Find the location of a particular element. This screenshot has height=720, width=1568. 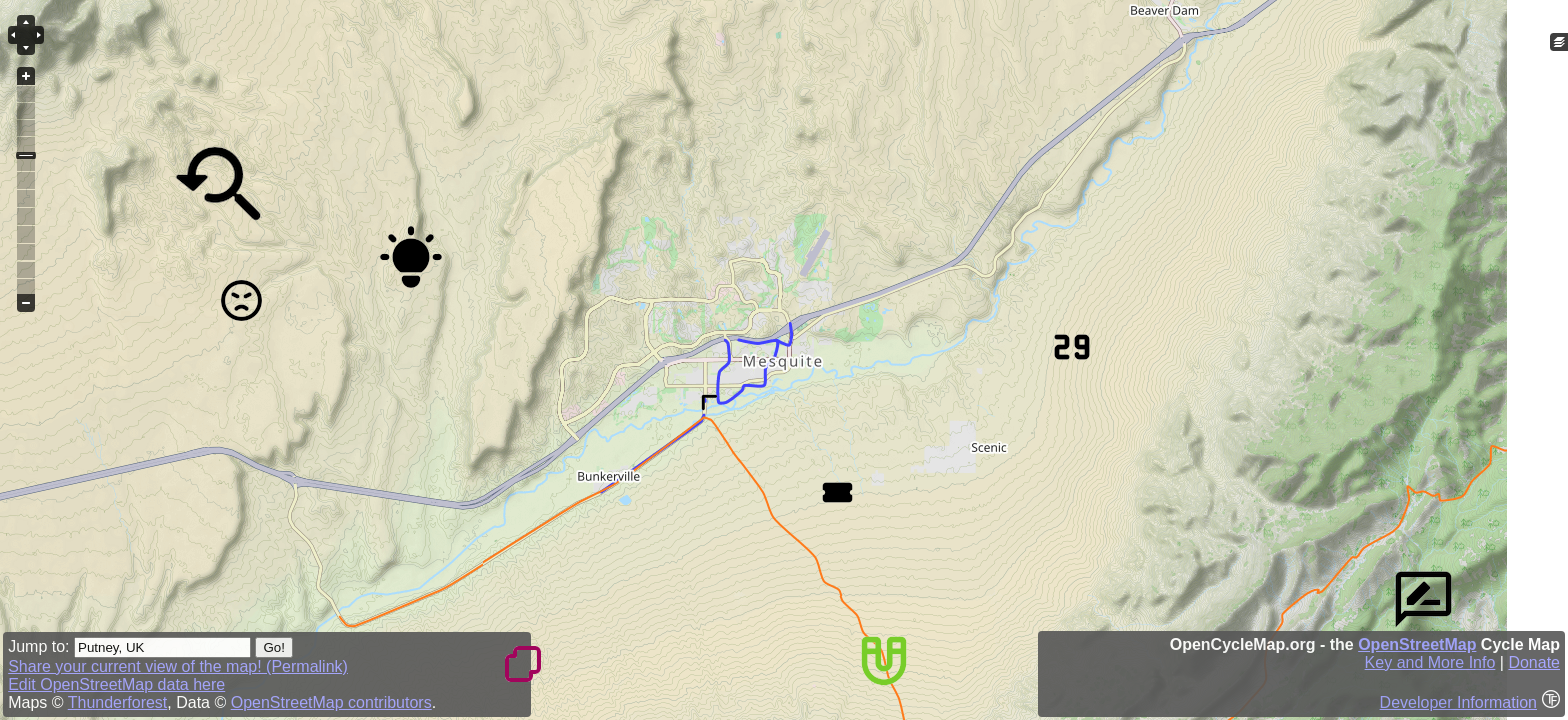

write a review or rating is located at coordinates (1423, 599).